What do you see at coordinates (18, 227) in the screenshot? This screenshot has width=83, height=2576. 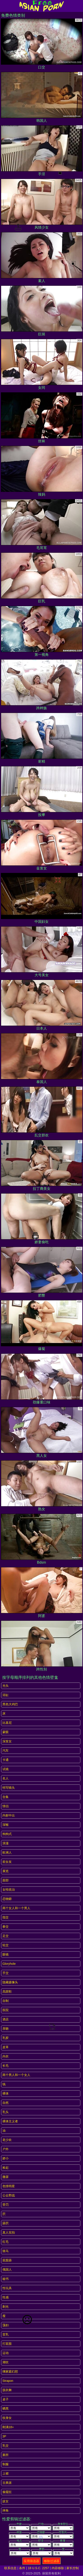 I see `access game controller settings` at bounding box center [18, 227].